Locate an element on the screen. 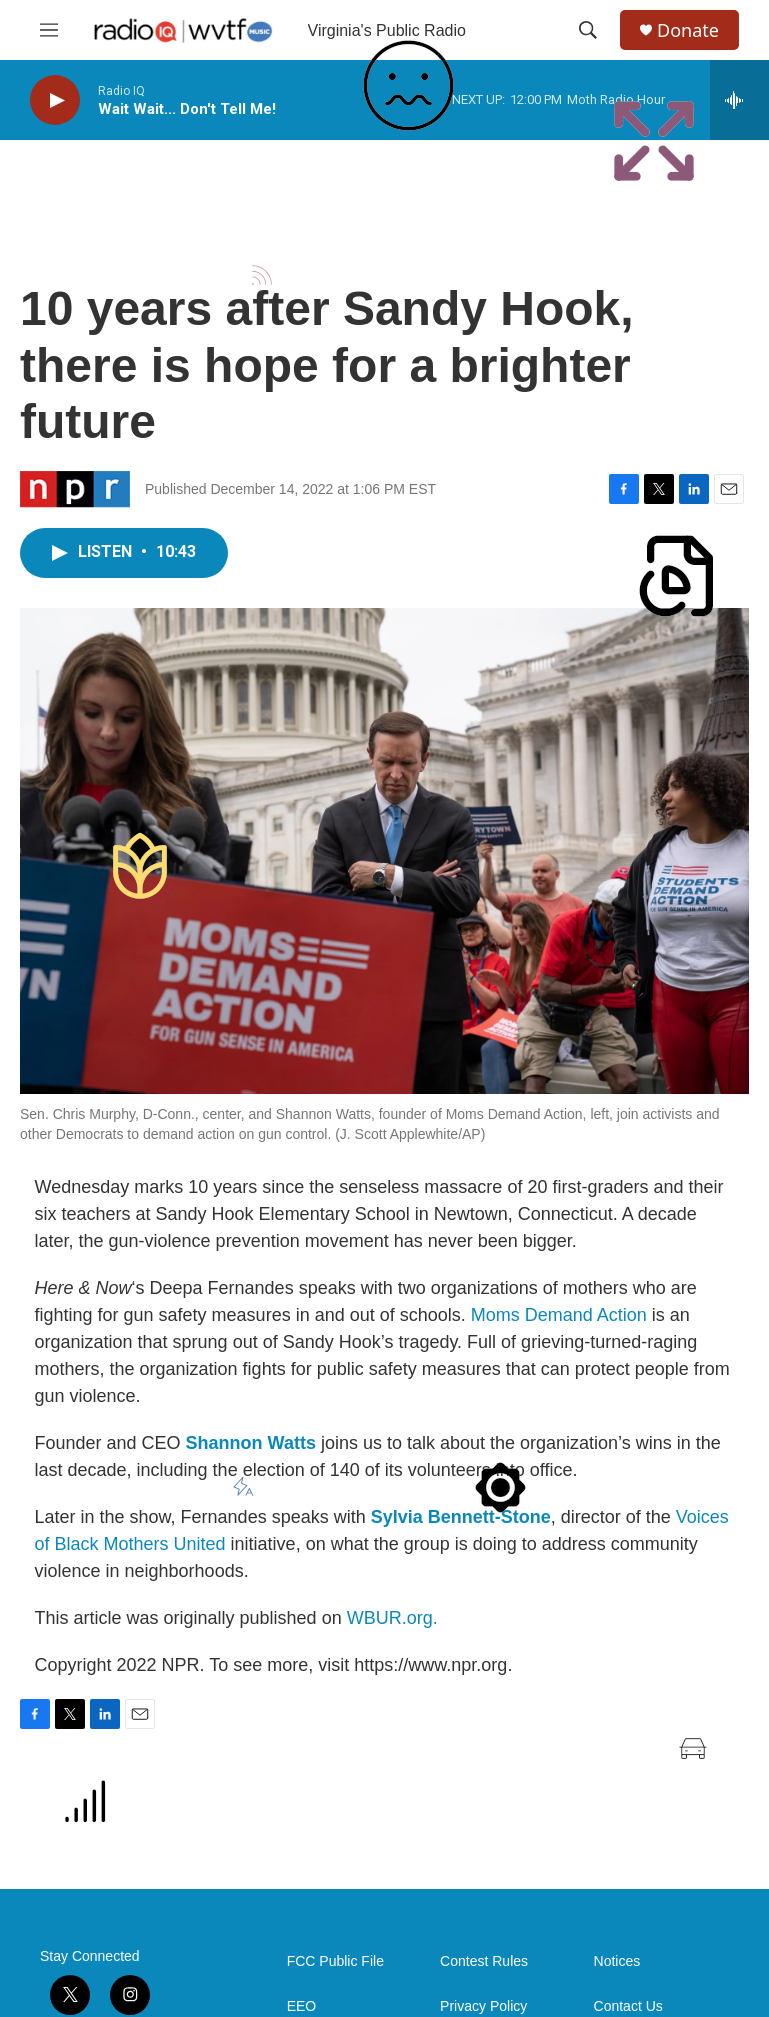 The height and width of the screenshot is (2017, 769). expand to fullscreen mode is located at coordinates (654, 141).